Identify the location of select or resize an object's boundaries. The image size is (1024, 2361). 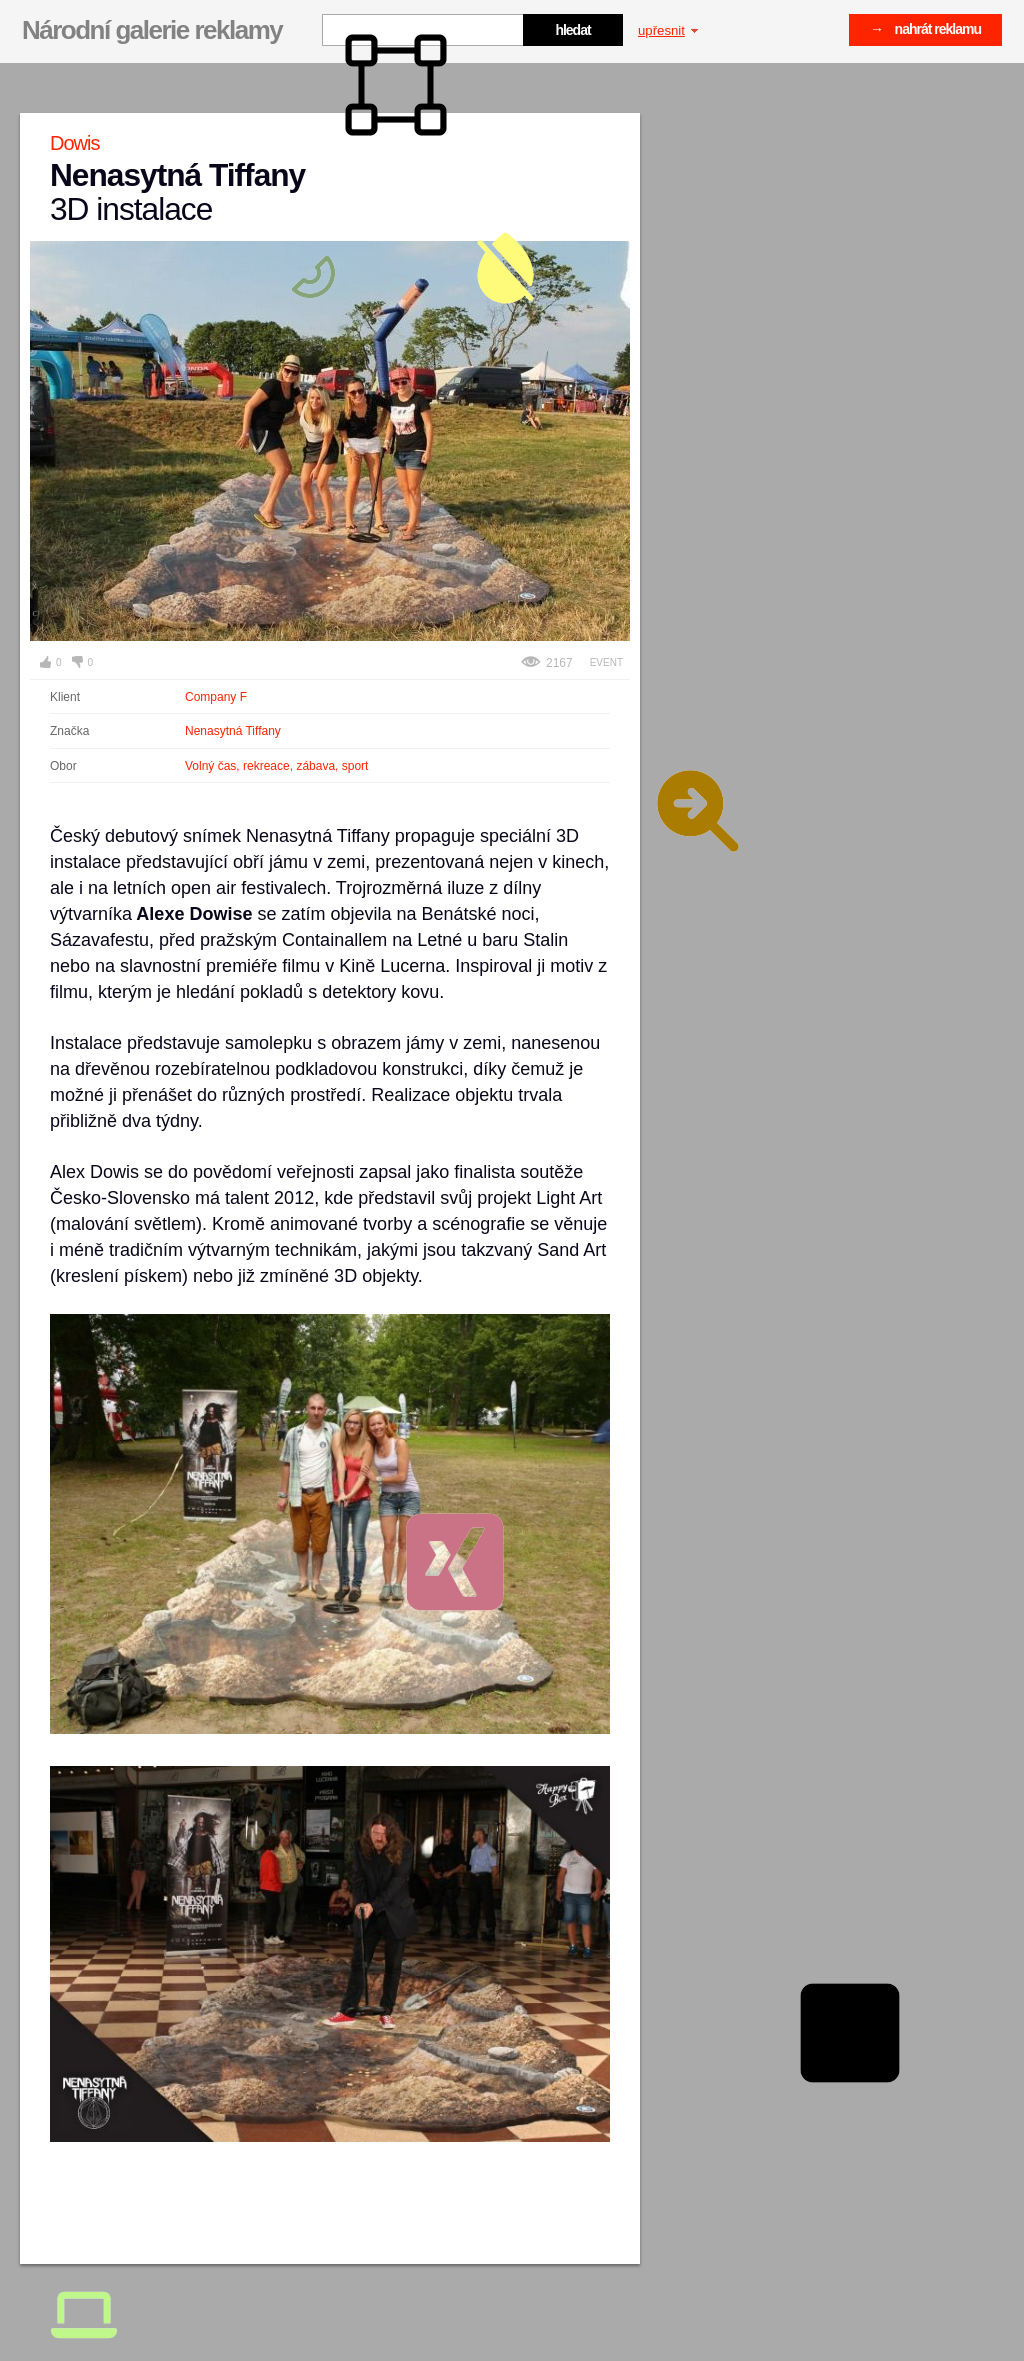
(396, 85).